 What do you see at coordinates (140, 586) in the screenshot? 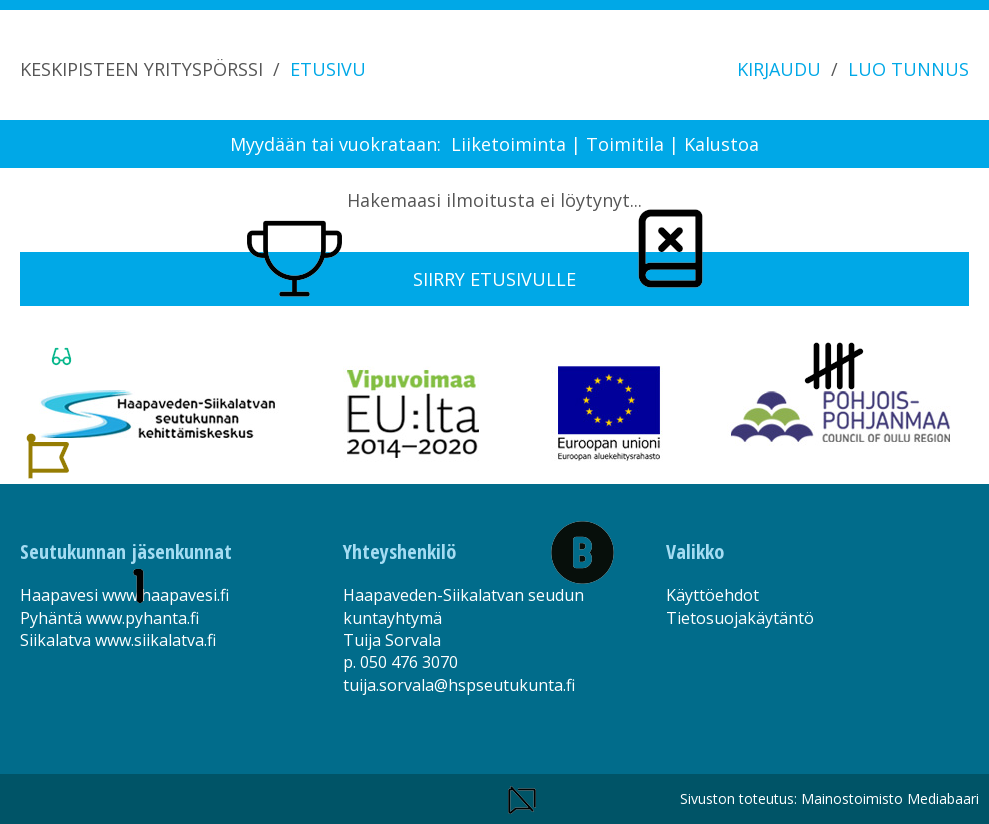
I see `indicates first item or top priority` at bounding box center [140, 586].